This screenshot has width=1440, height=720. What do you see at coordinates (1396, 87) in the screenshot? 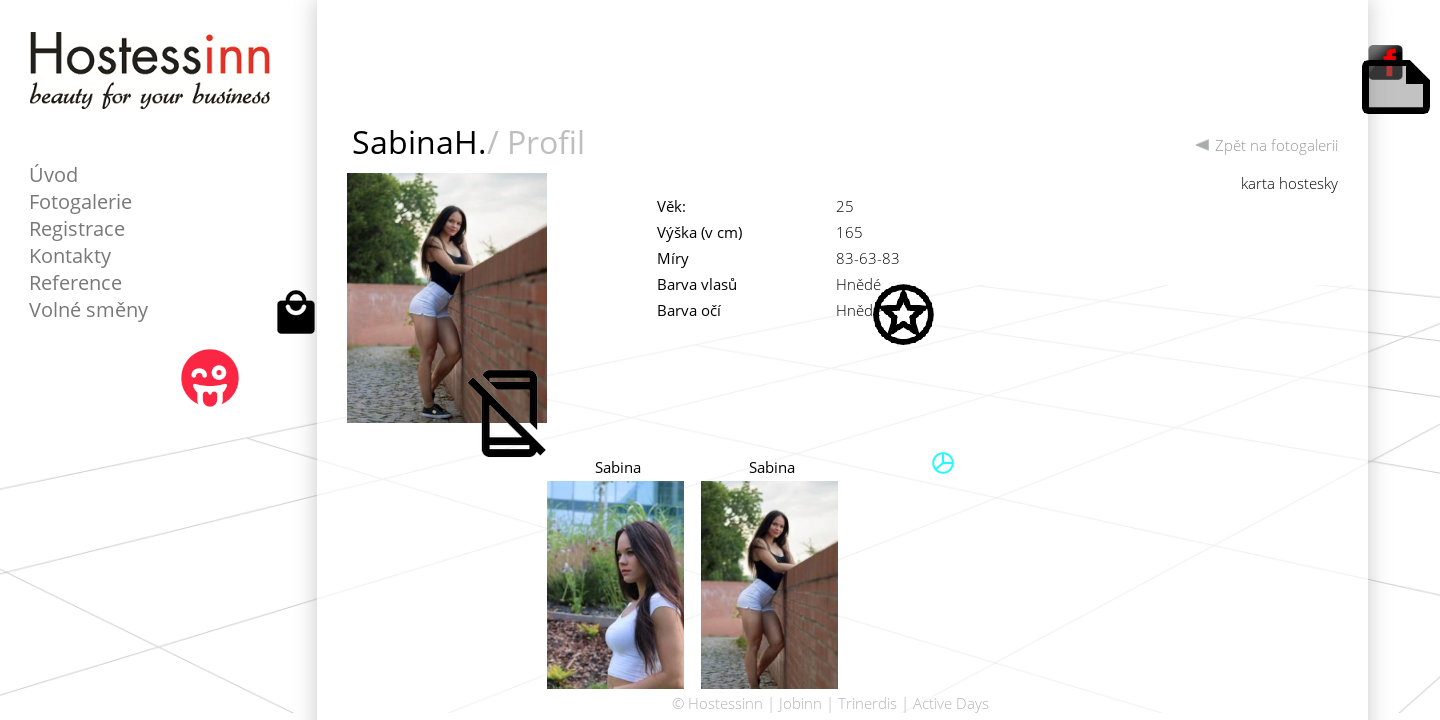
I see `create a new note` at bounding box center [1396, 87].